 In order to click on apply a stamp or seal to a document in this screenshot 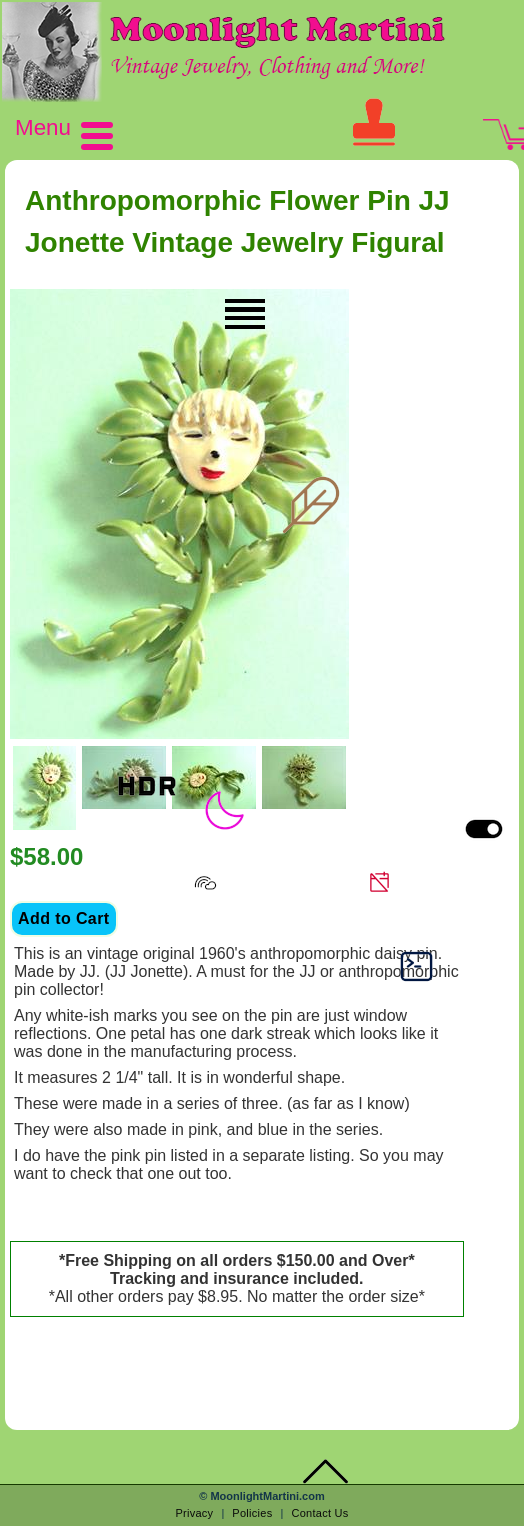, I will do `click(374, 123)`.